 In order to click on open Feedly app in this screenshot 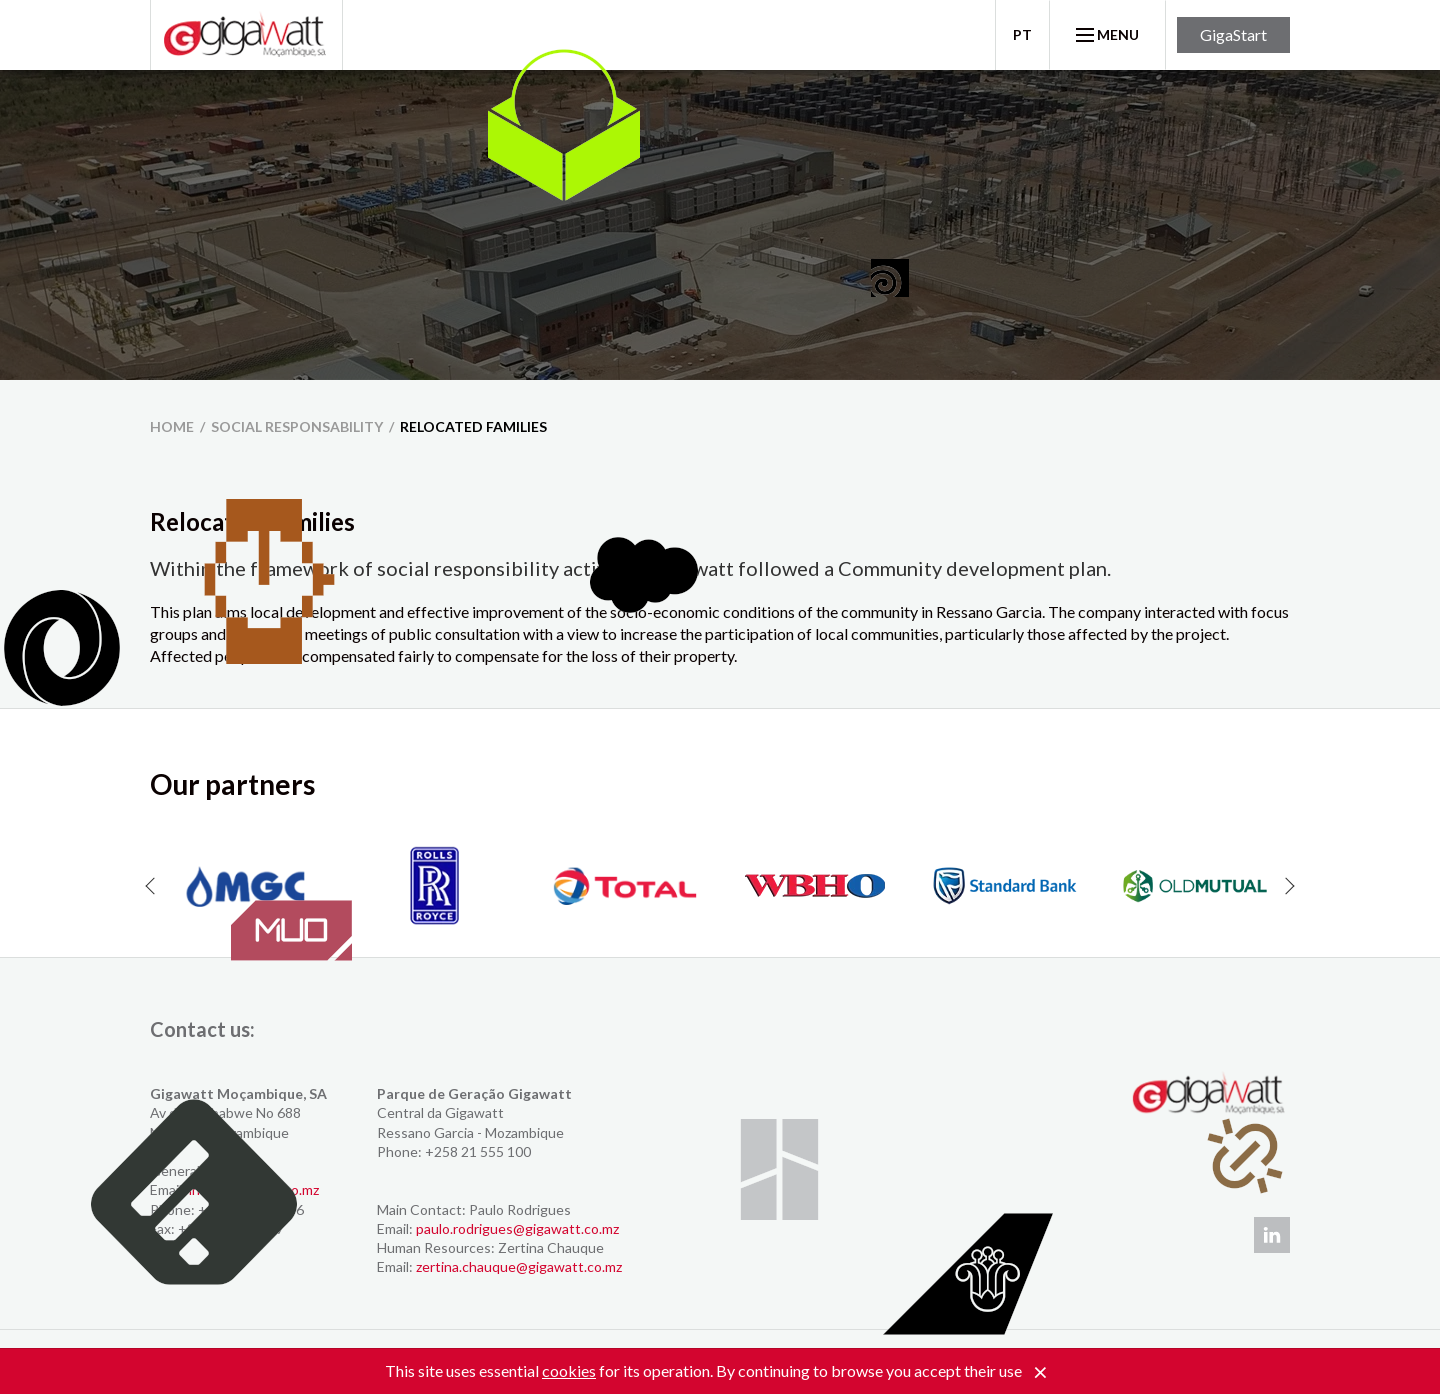, I will do `click(194, 1192)`.